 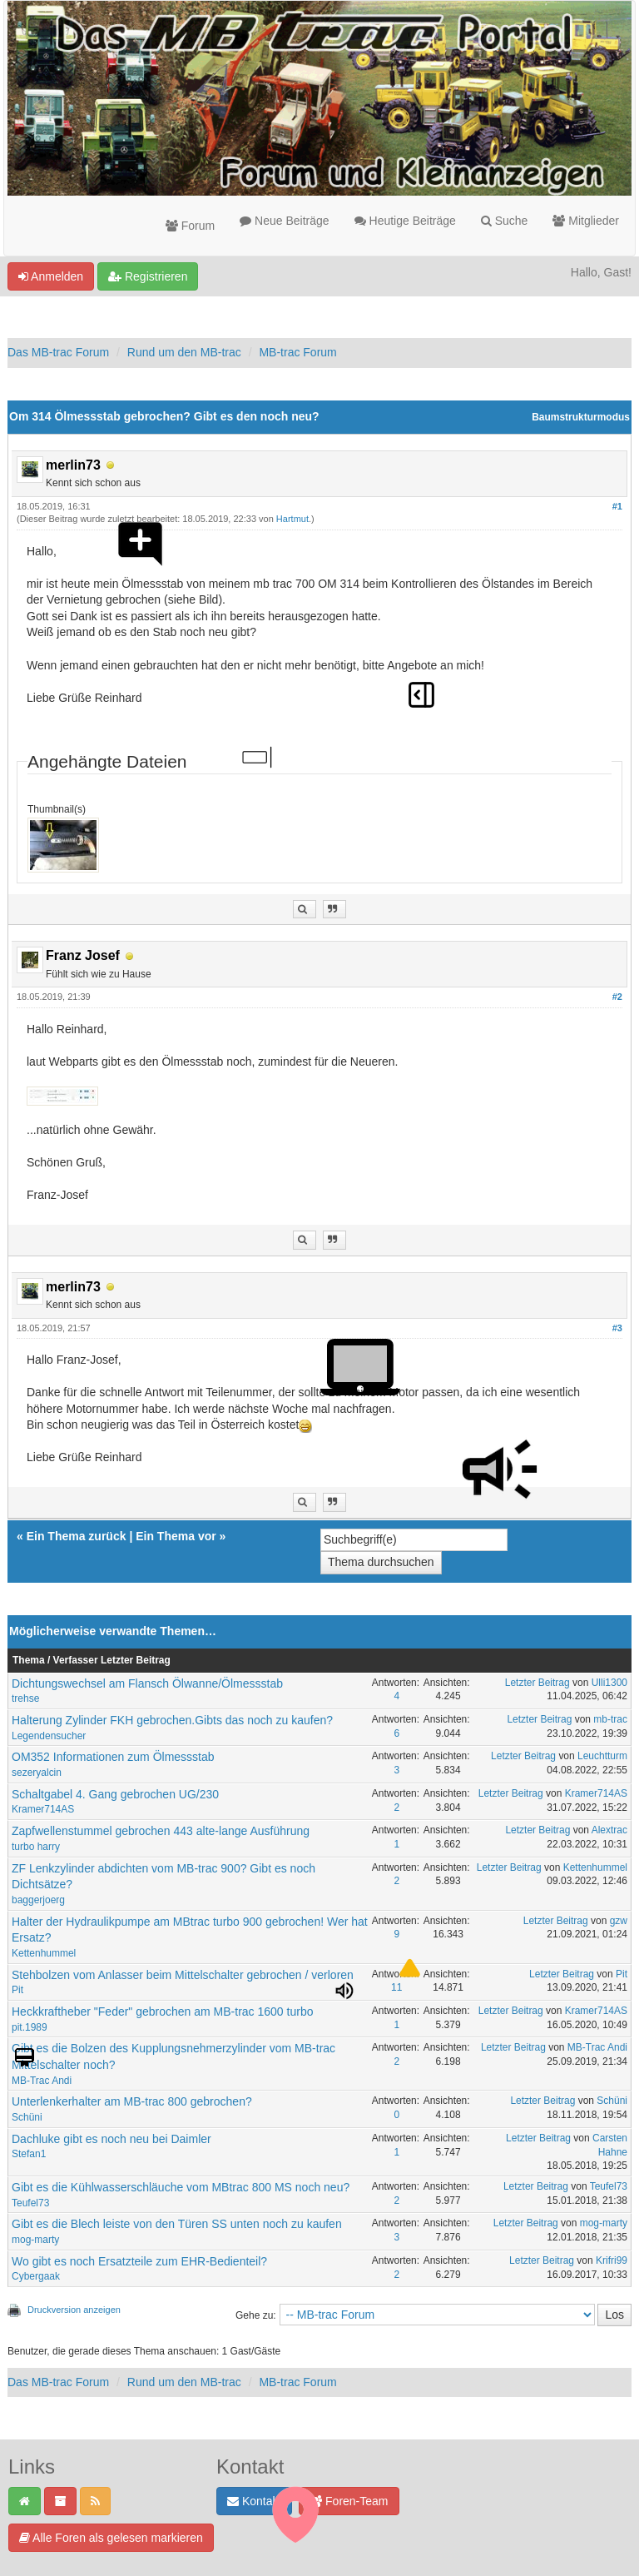 I want to click on view membership card details, so click(x=24, y=2057).